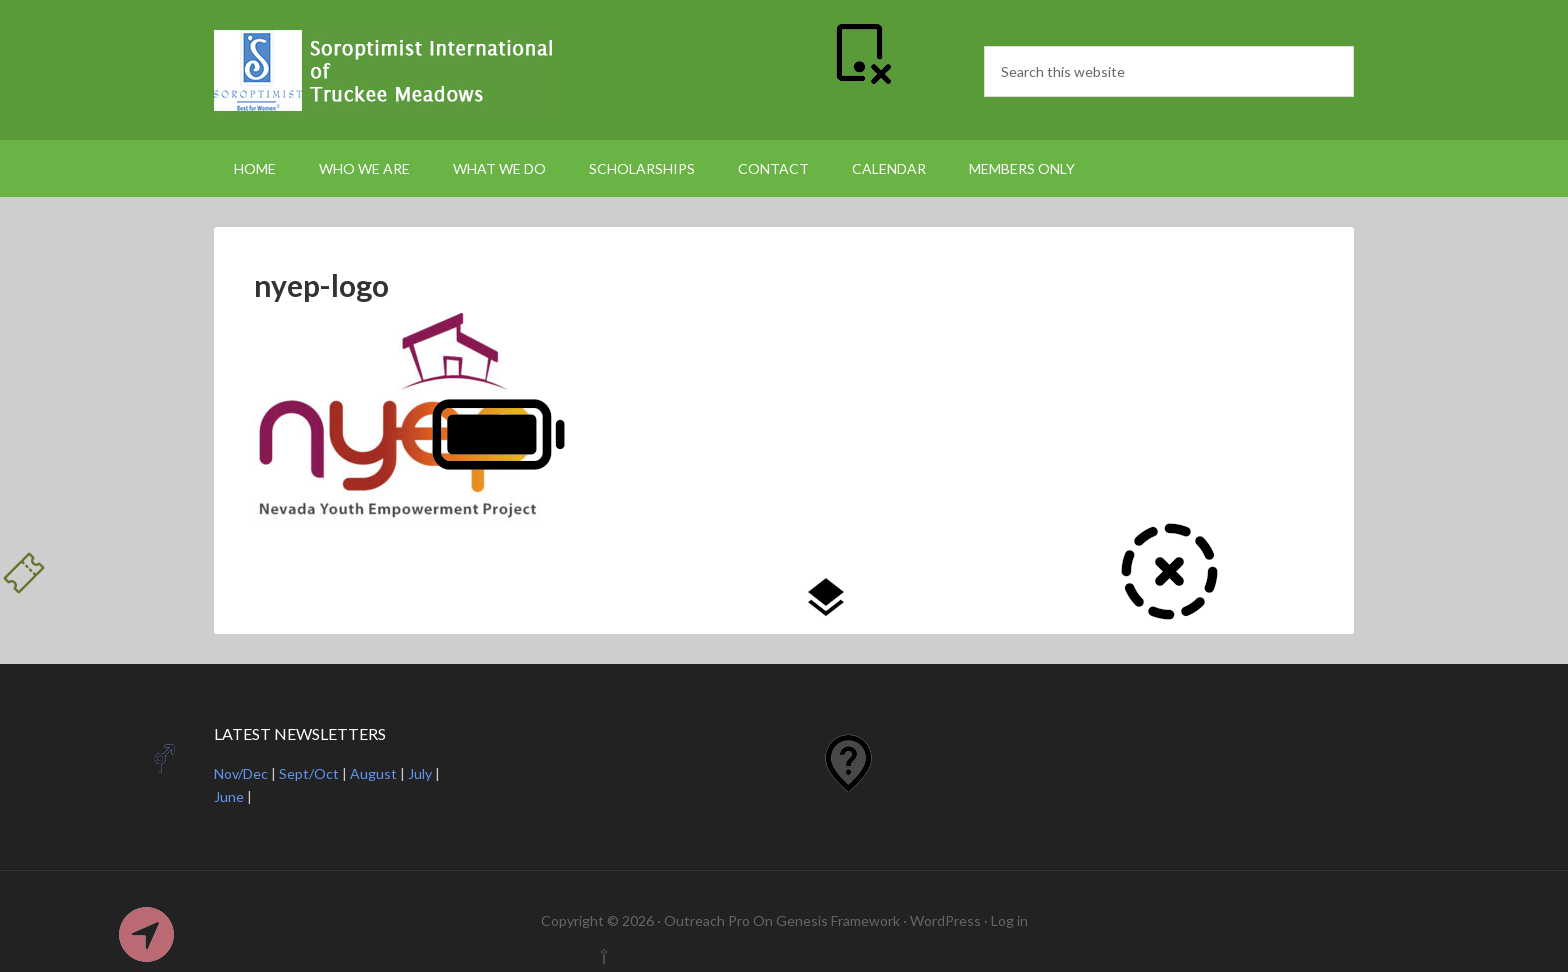 The width and height of the screenshot is (1568, 972). Describe the element at coordinates (859, 52) in the screenshot. I see `disconnect or remove tablet device` at that location.